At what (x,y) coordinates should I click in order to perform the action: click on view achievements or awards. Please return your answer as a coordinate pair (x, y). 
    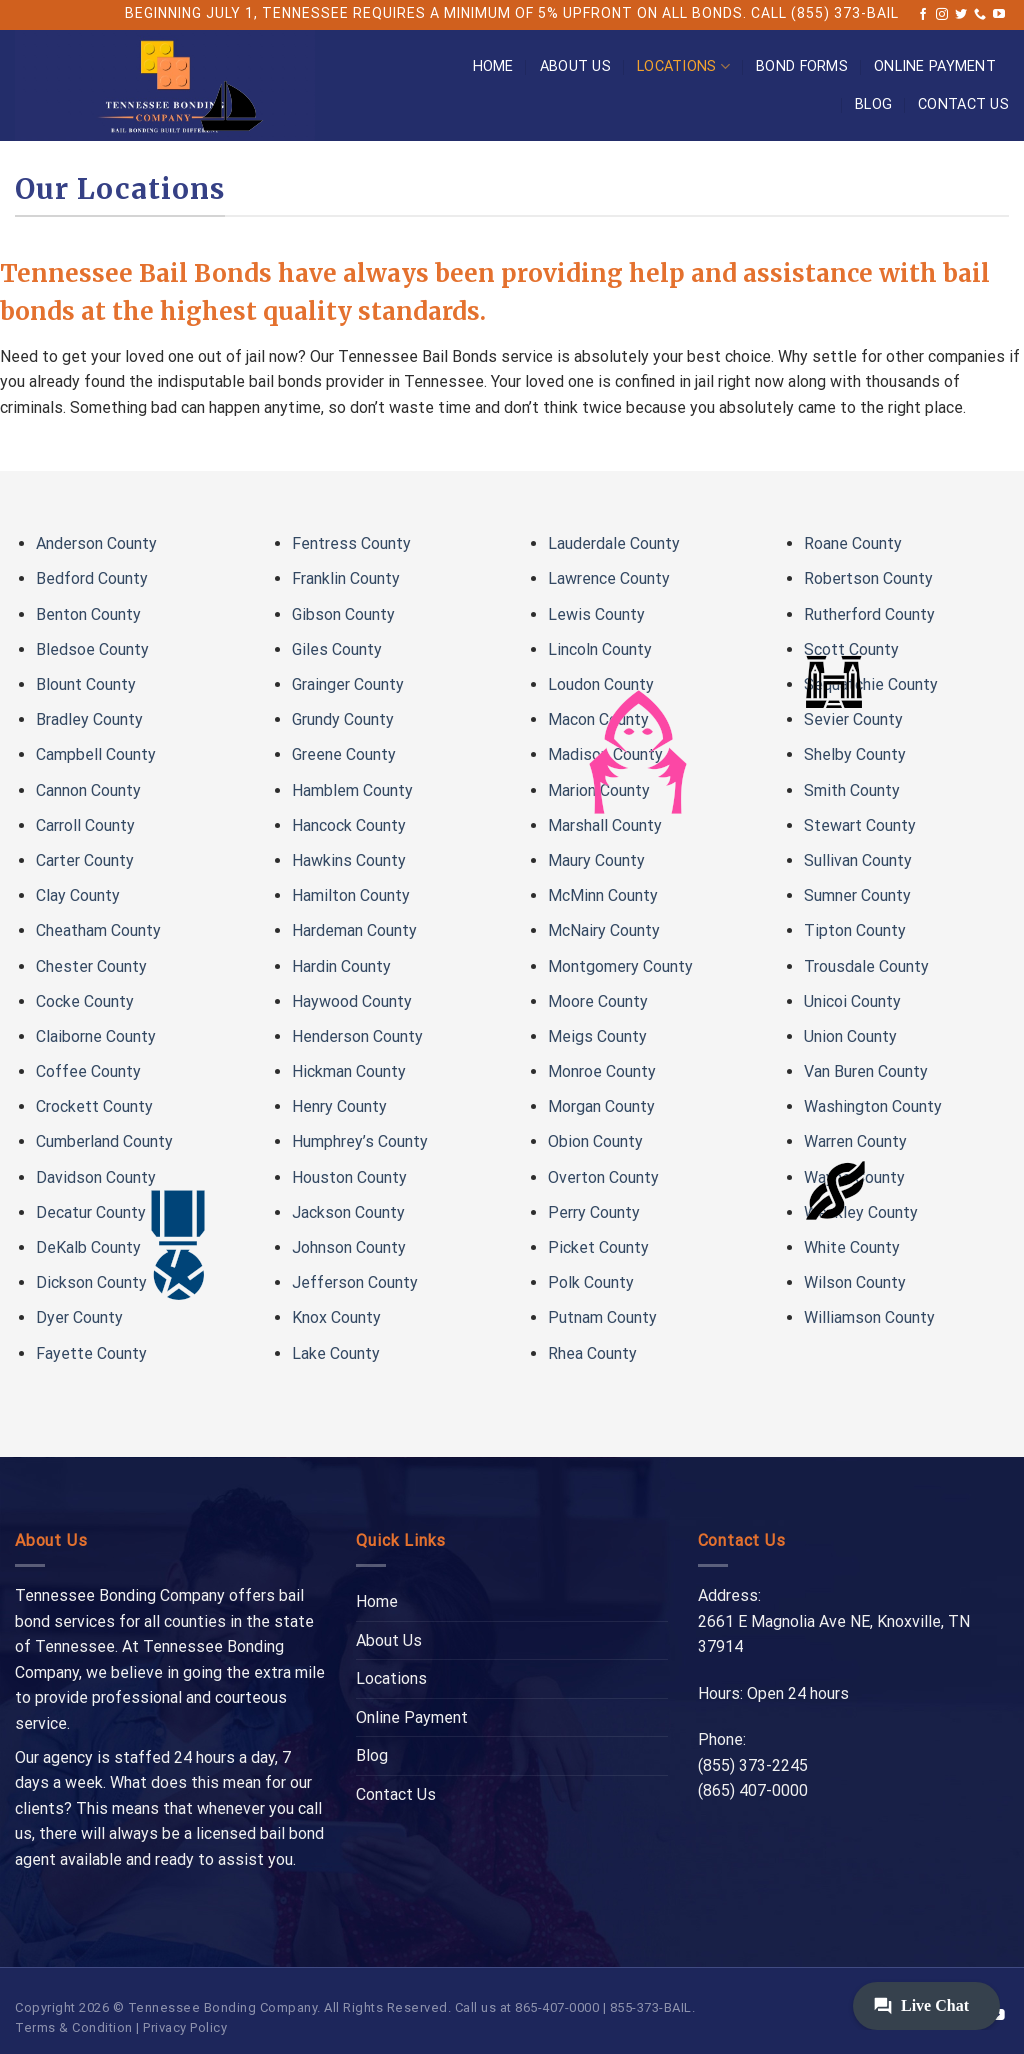
    Looking at the image, I should click on (178, 1245).